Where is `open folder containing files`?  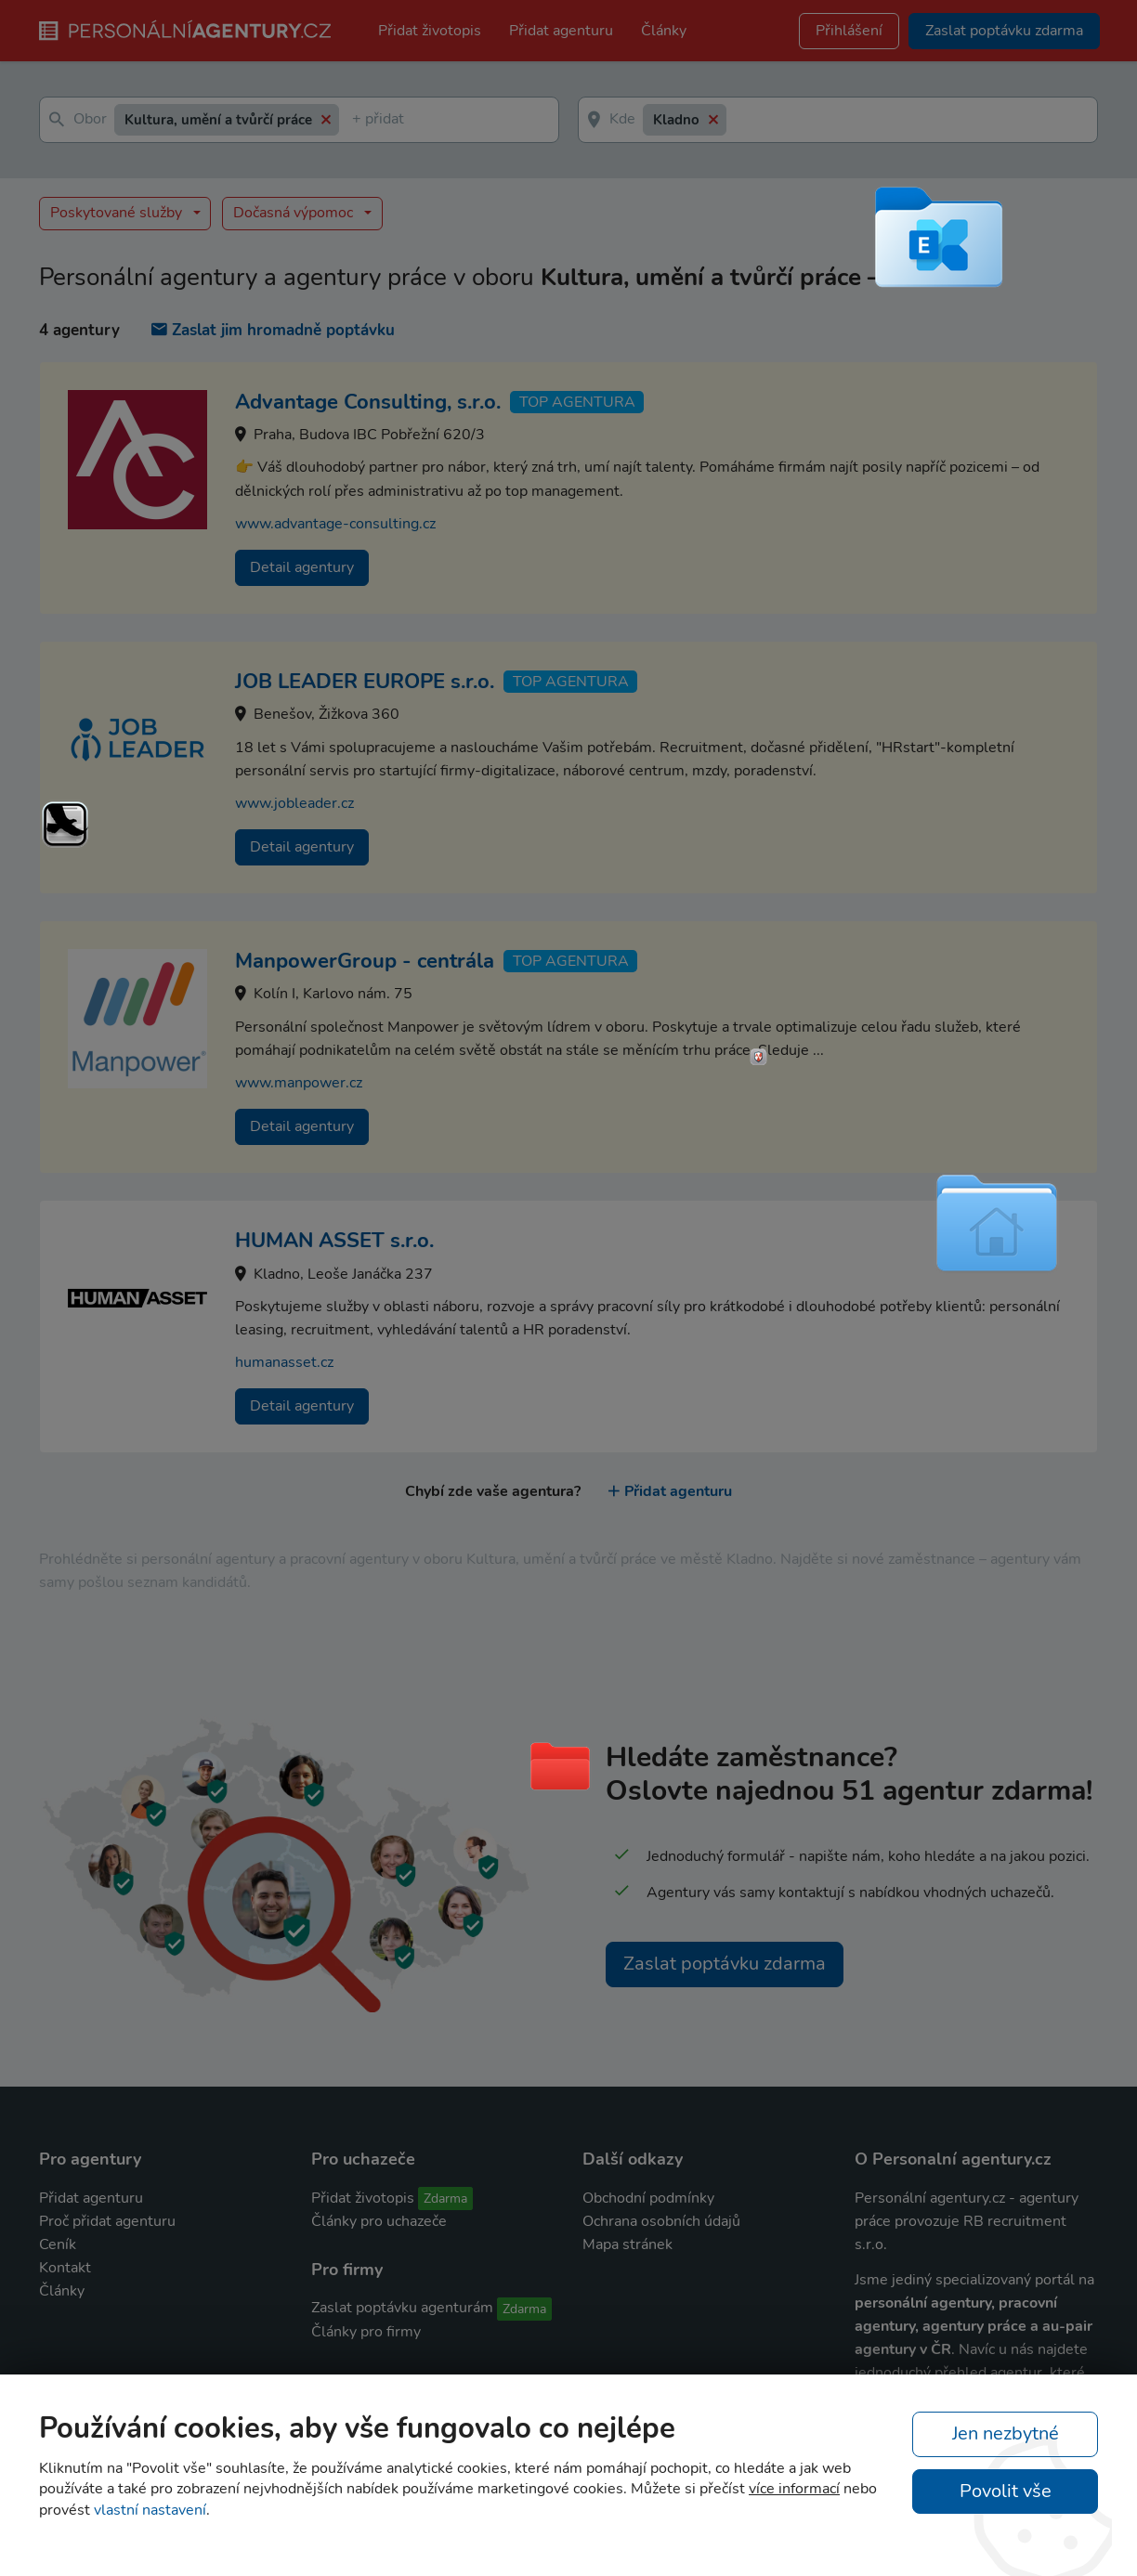
open folder containing files is located at coordinates (560, 1766).